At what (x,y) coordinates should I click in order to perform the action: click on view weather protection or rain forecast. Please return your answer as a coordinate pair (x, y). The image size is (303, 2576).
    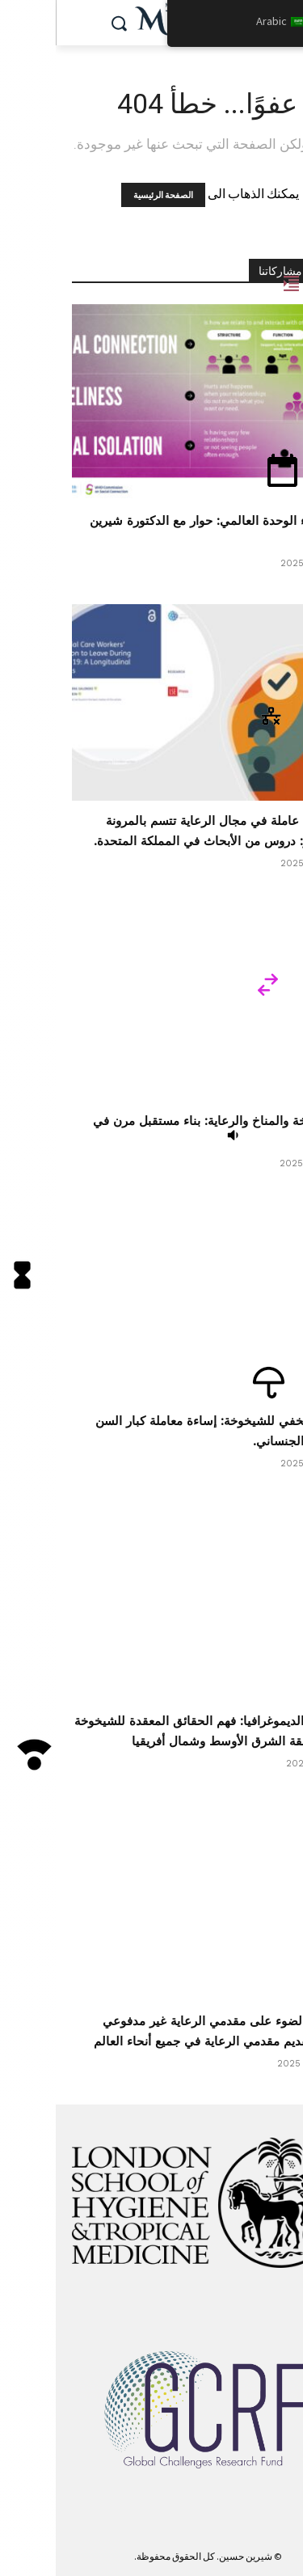
    Looking at the image, I should click on (268, 1382).